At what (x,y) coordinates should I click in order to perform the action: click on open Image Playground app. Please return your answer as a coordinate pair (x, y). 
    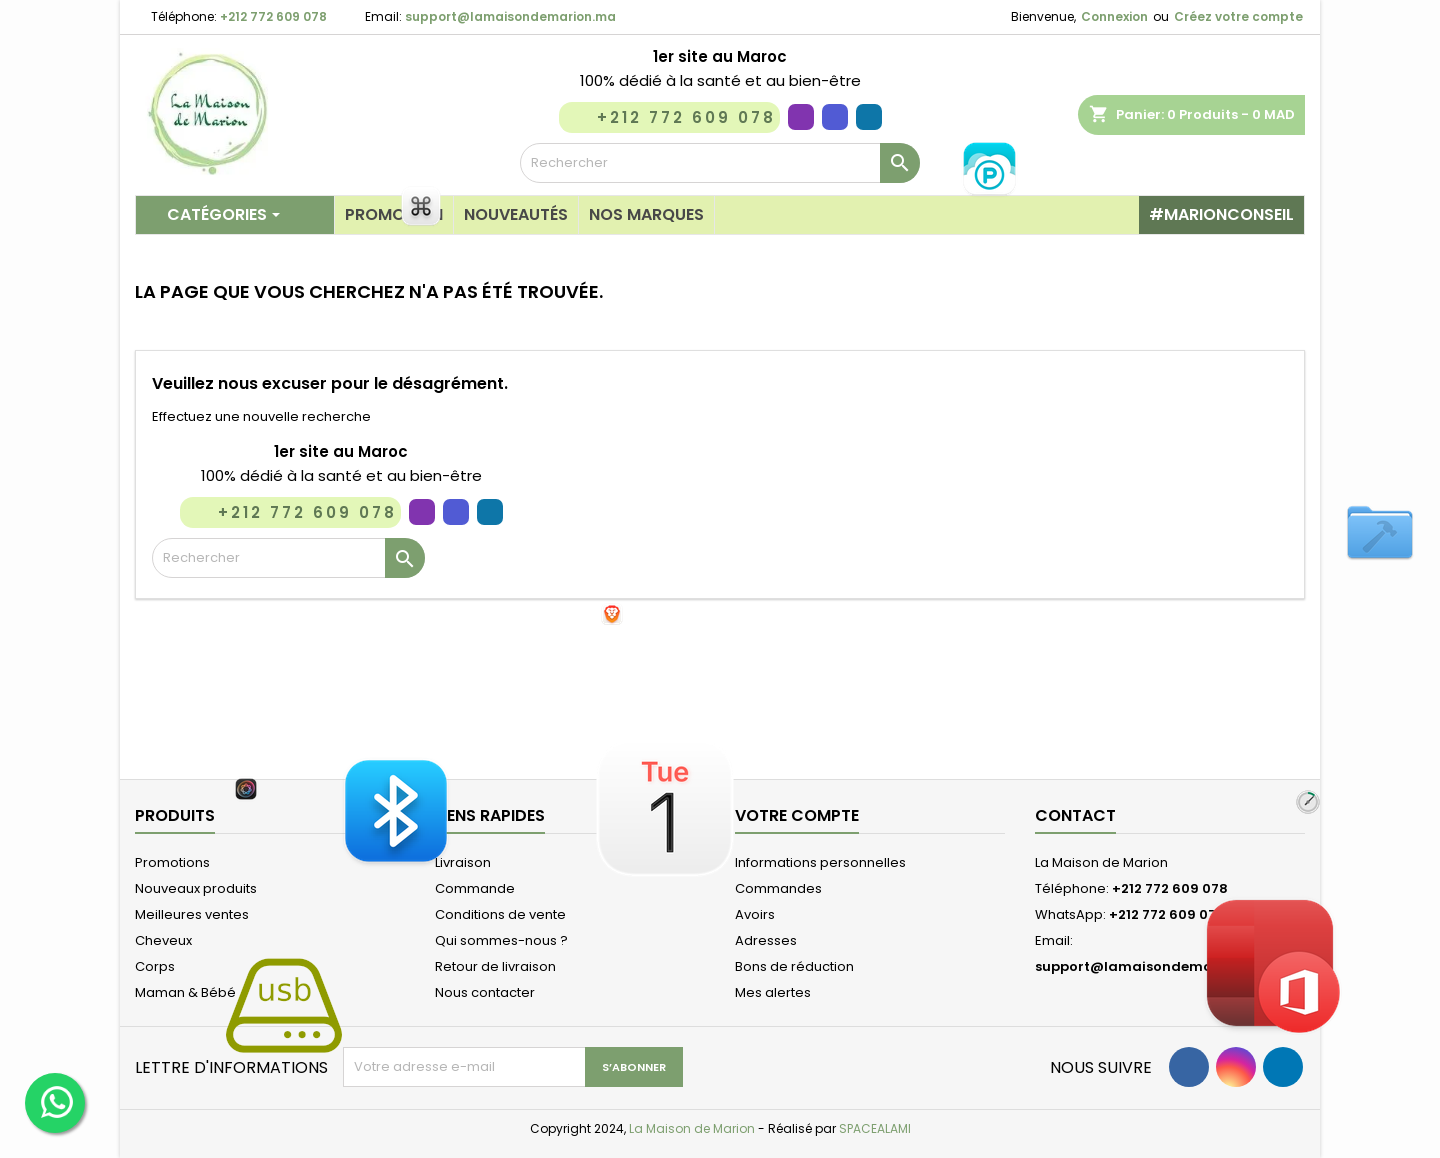
    Looking at the image, I should click on (246, 789).